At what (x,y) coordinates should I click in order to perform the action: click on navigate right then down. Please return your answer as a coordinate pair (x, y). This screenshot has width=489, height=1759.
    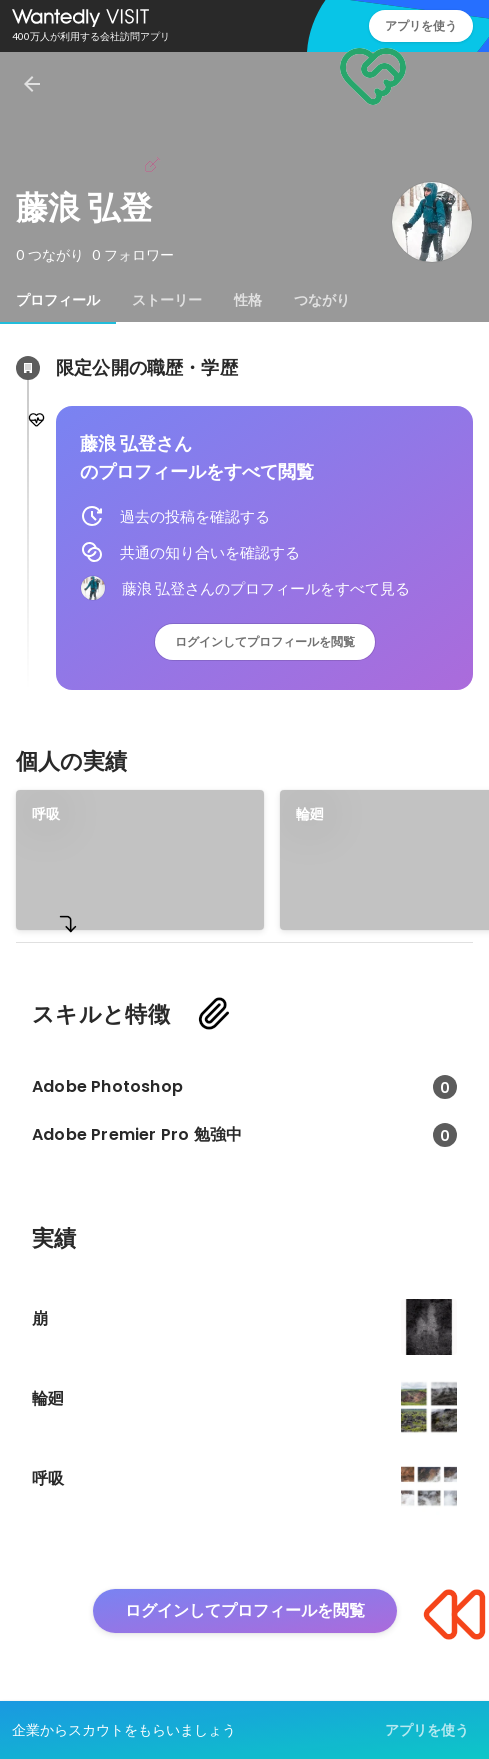
    Looking at the image, I should click on (68, 924).